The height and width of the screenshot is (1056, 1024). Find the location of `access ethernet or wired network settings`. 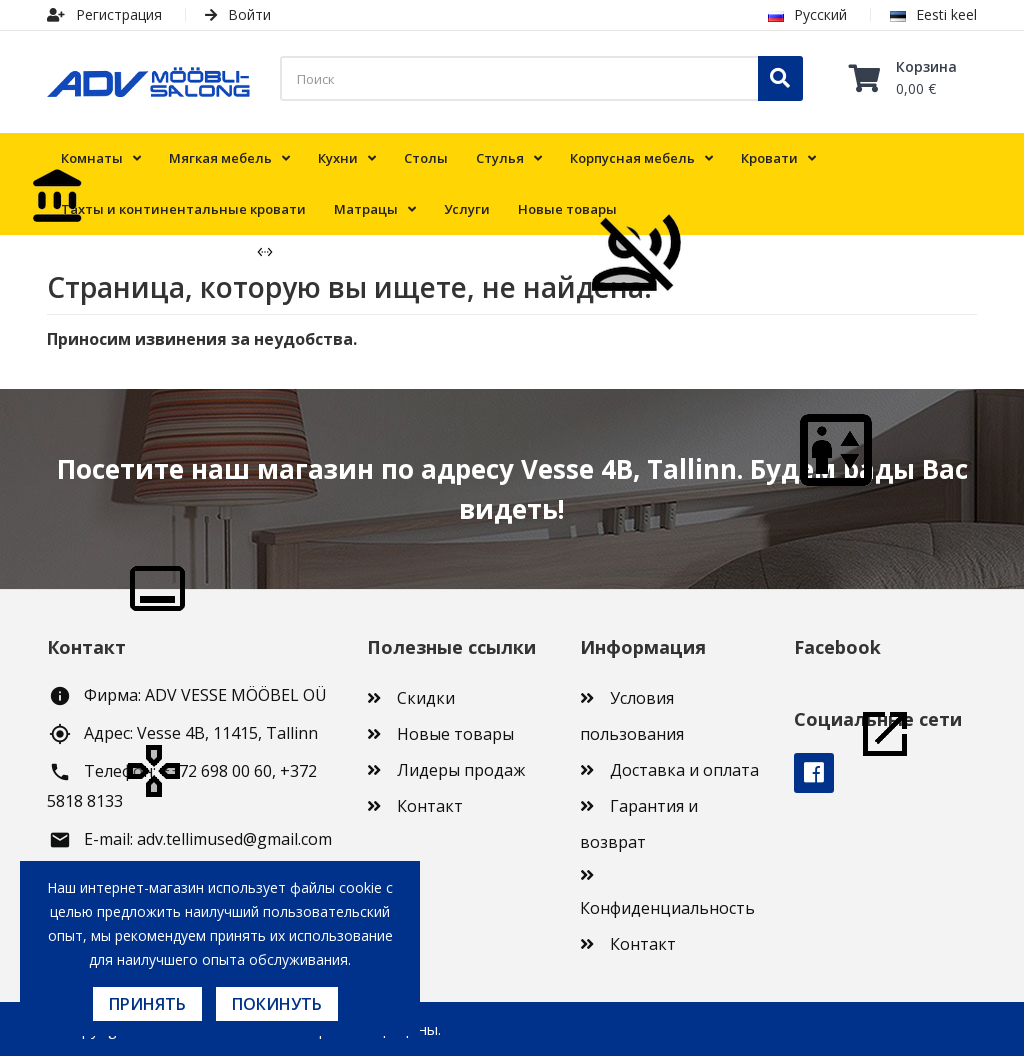

access ethernet or wired network settings is located at coordinates (265, 252).